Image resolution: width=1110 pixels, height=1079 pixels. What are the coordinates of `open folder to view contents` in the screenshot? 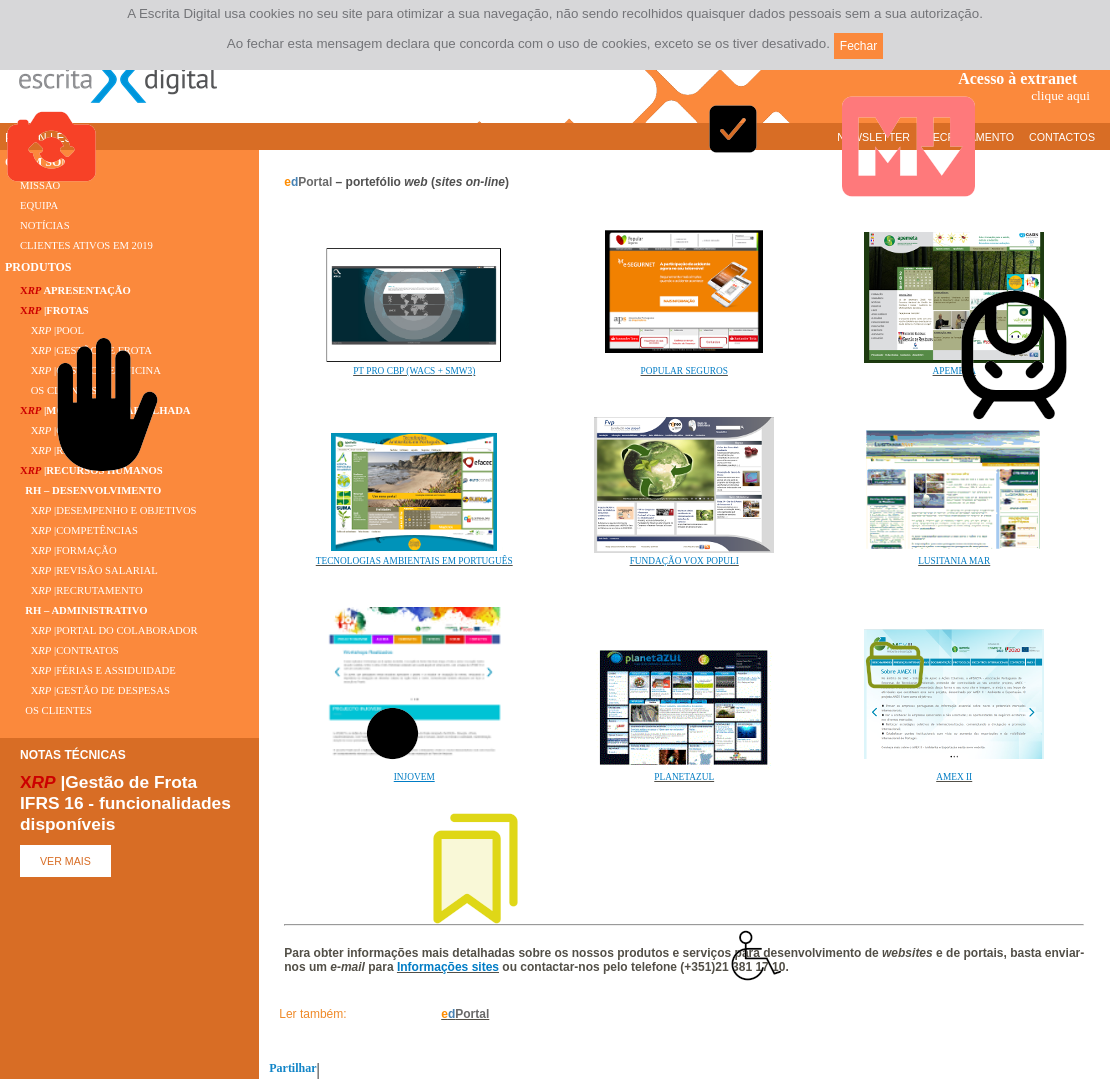 It's located at (895, 665).